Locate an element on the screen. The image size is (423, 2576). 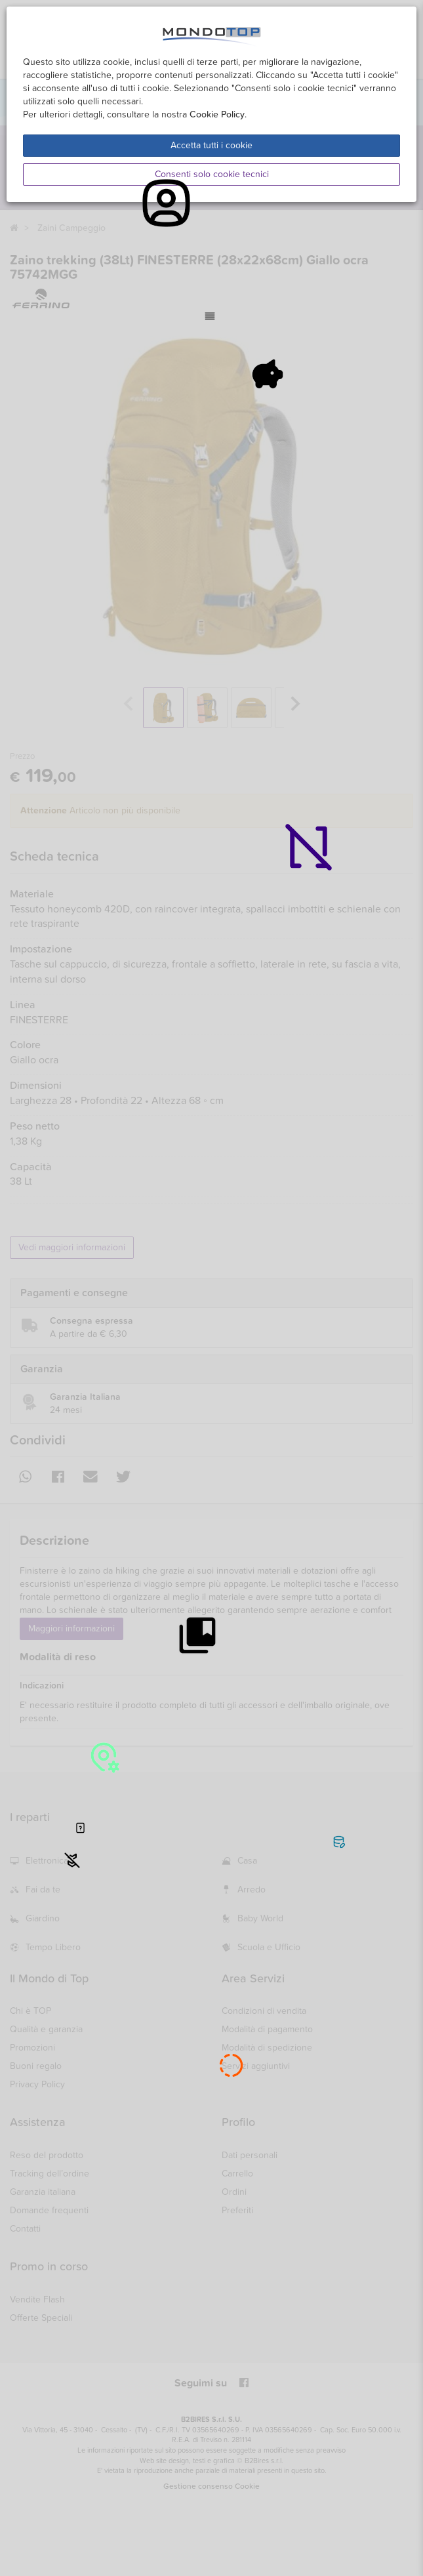
justify text alignment is located at coordinates (210, 316).